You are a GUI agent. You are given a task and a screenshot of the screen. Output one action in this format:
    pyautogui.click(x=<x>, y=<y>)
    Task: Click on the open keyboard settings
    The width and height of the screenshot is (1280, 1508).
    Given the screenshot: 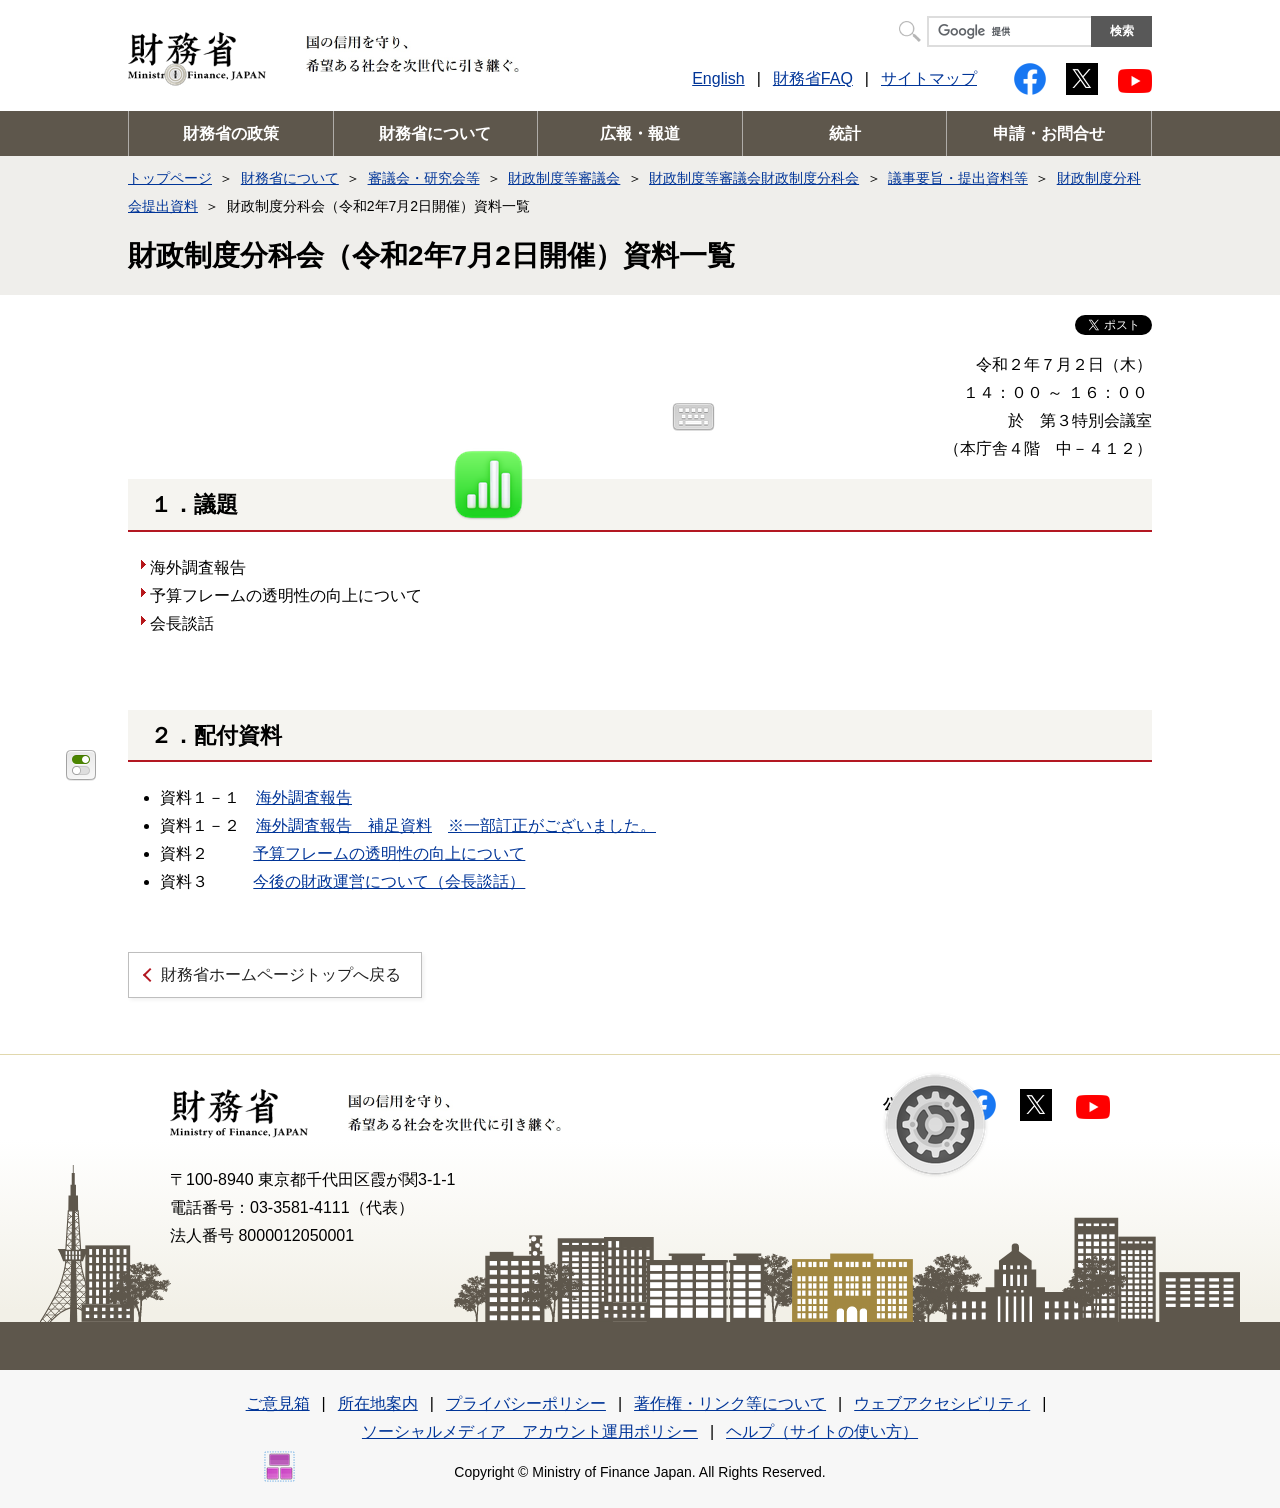 What is the action you would take?
    pyautogui.click(x=693, y=416)
    